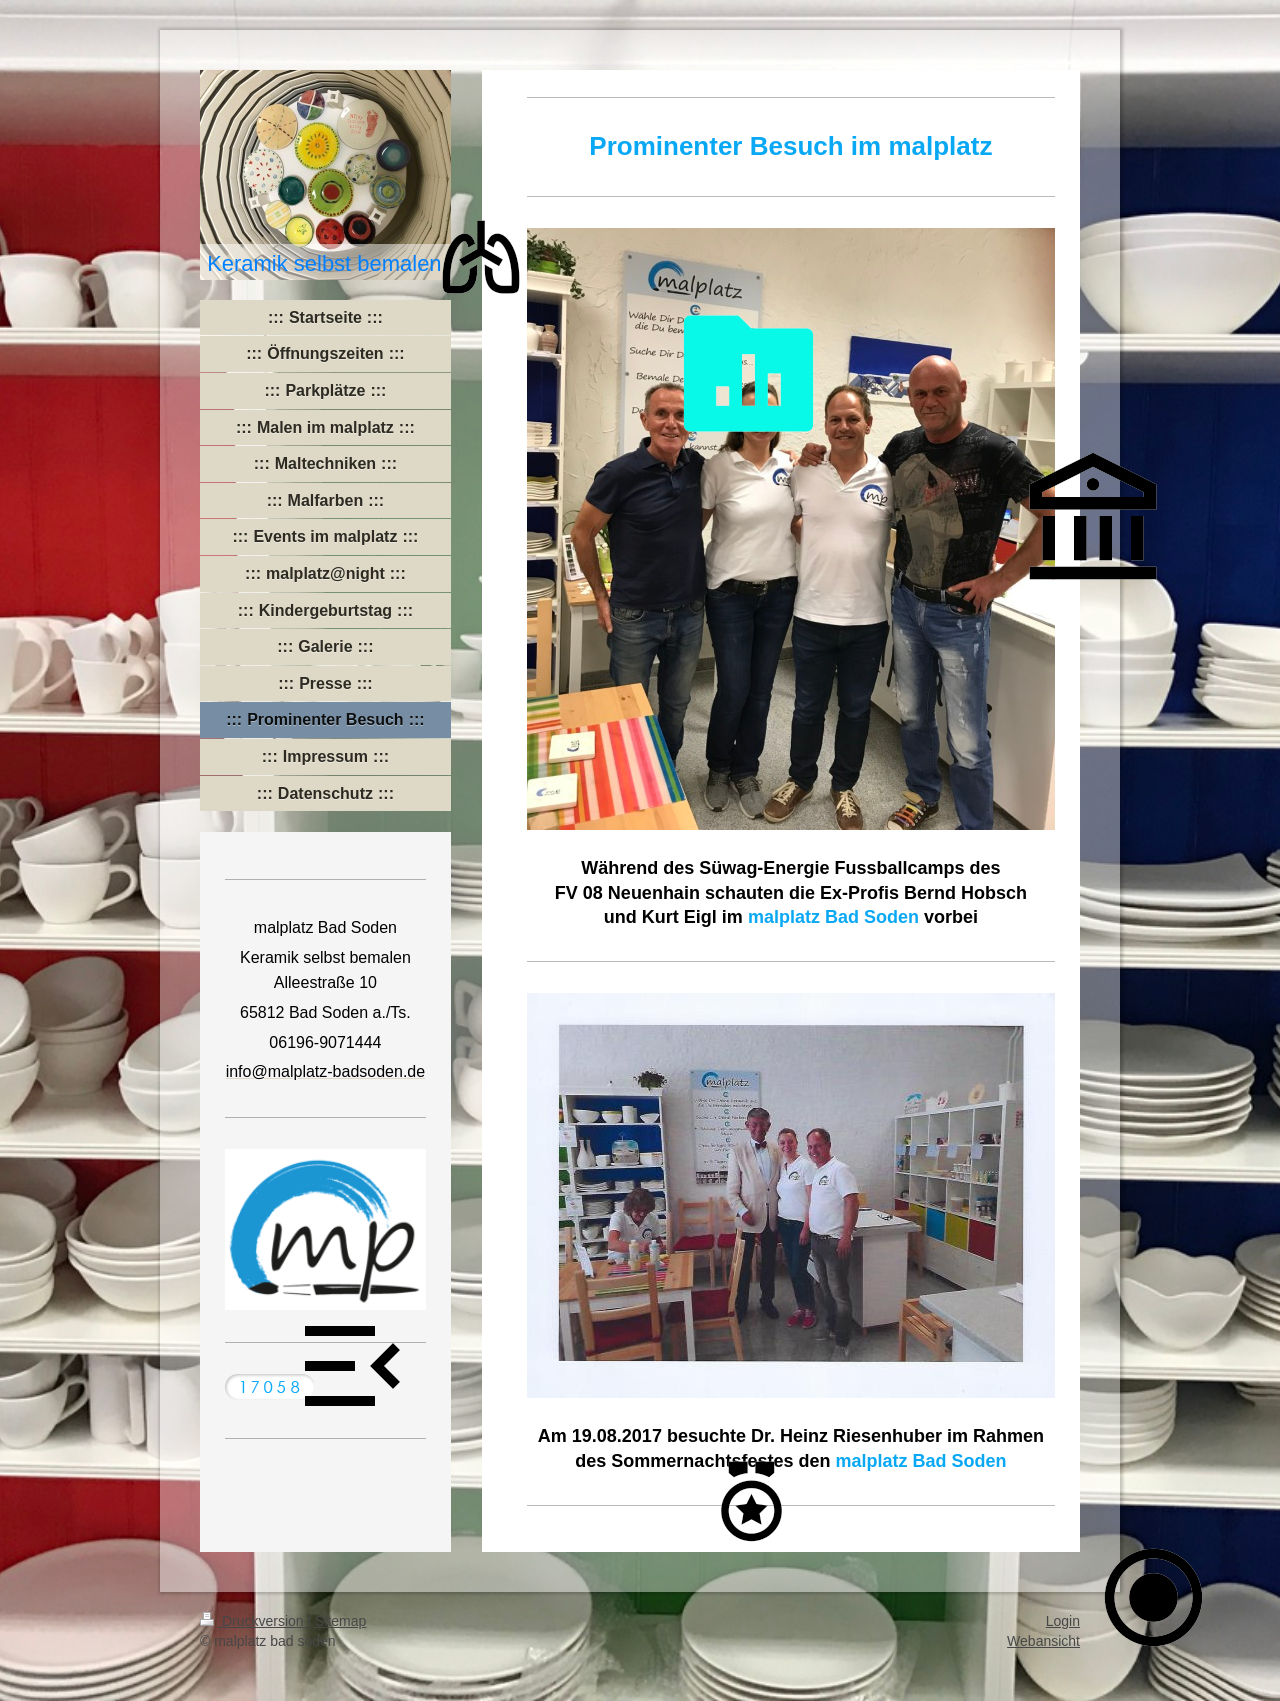 This screenshot has width=1280, height=1701. Describe the element at coordinates (350, 1366) in the screenshot. I see `collapse sidebar or navigation panel` at that location.